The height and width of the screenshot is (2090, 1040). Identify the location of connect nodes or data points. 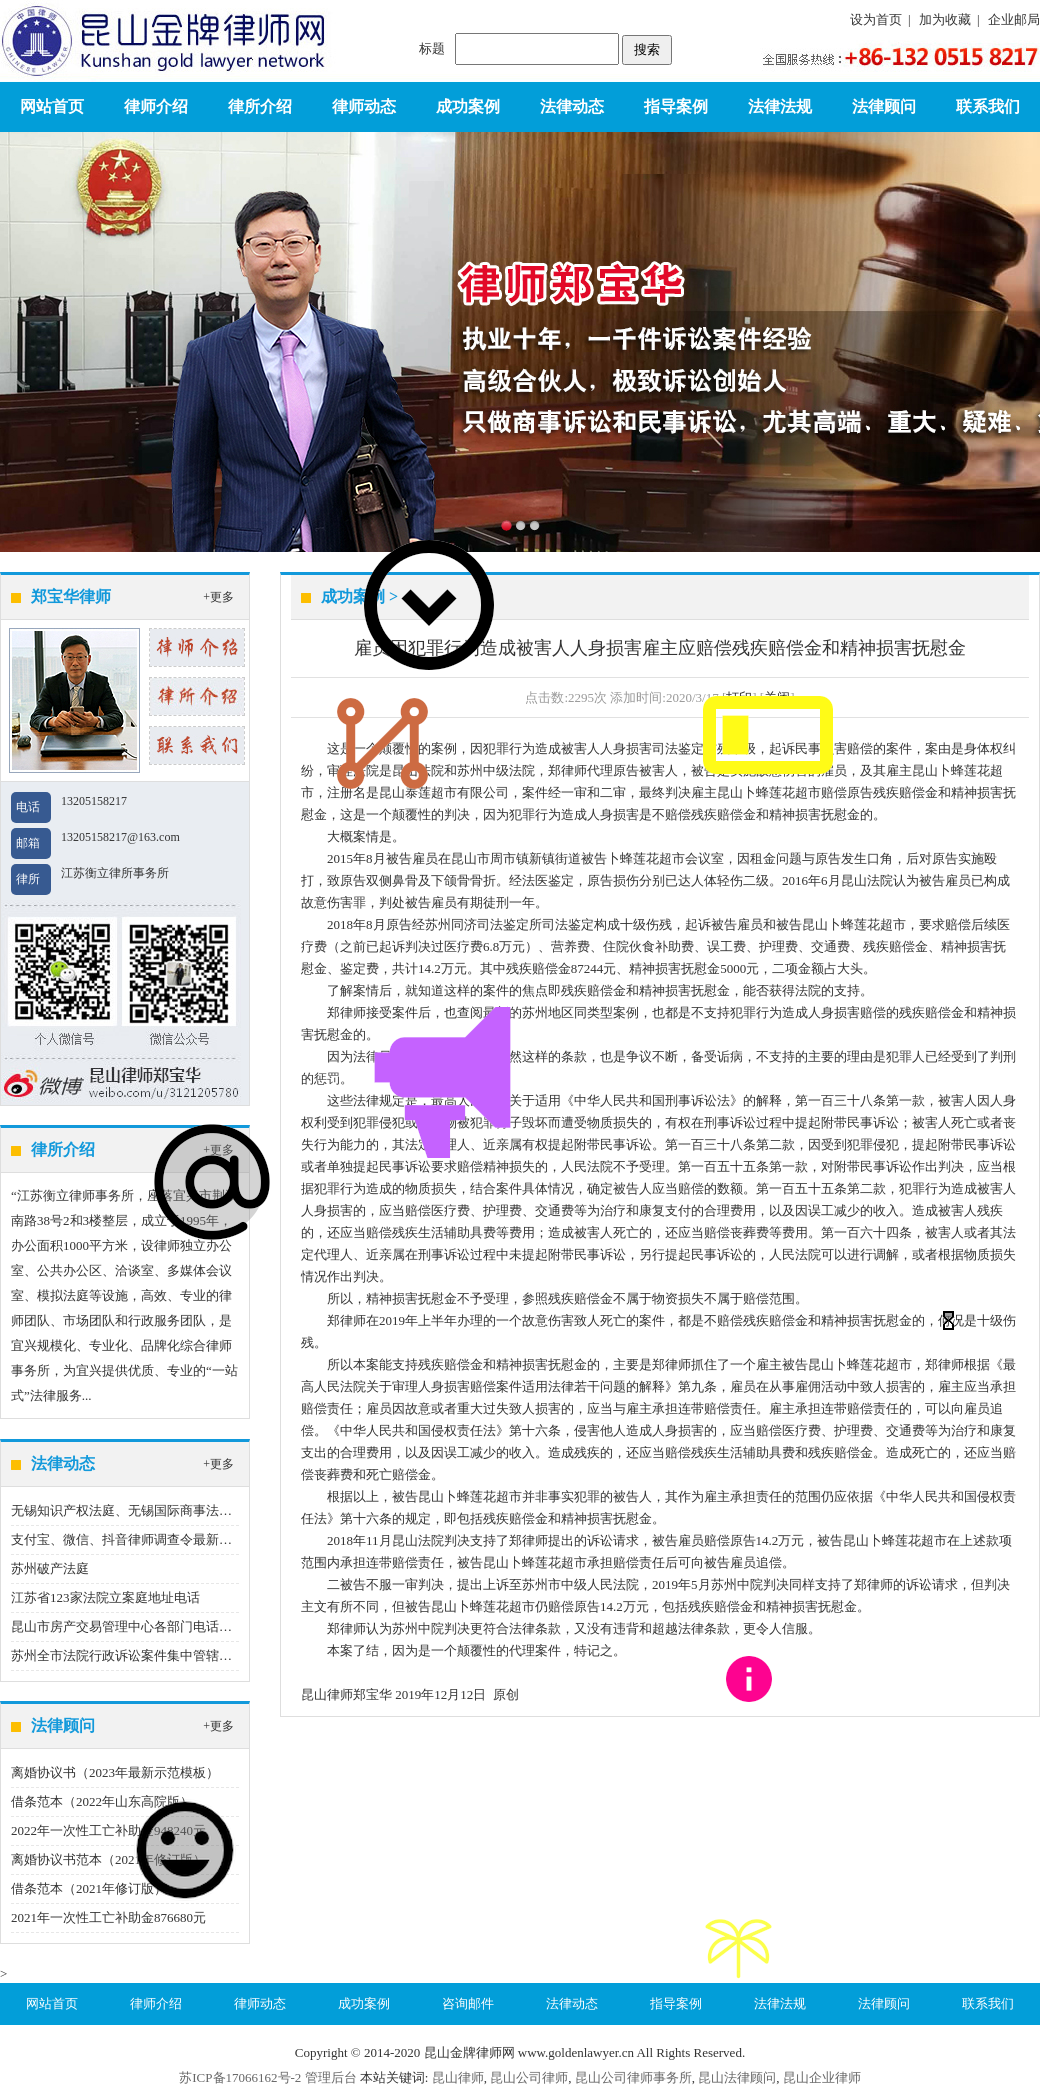
(382, 743).